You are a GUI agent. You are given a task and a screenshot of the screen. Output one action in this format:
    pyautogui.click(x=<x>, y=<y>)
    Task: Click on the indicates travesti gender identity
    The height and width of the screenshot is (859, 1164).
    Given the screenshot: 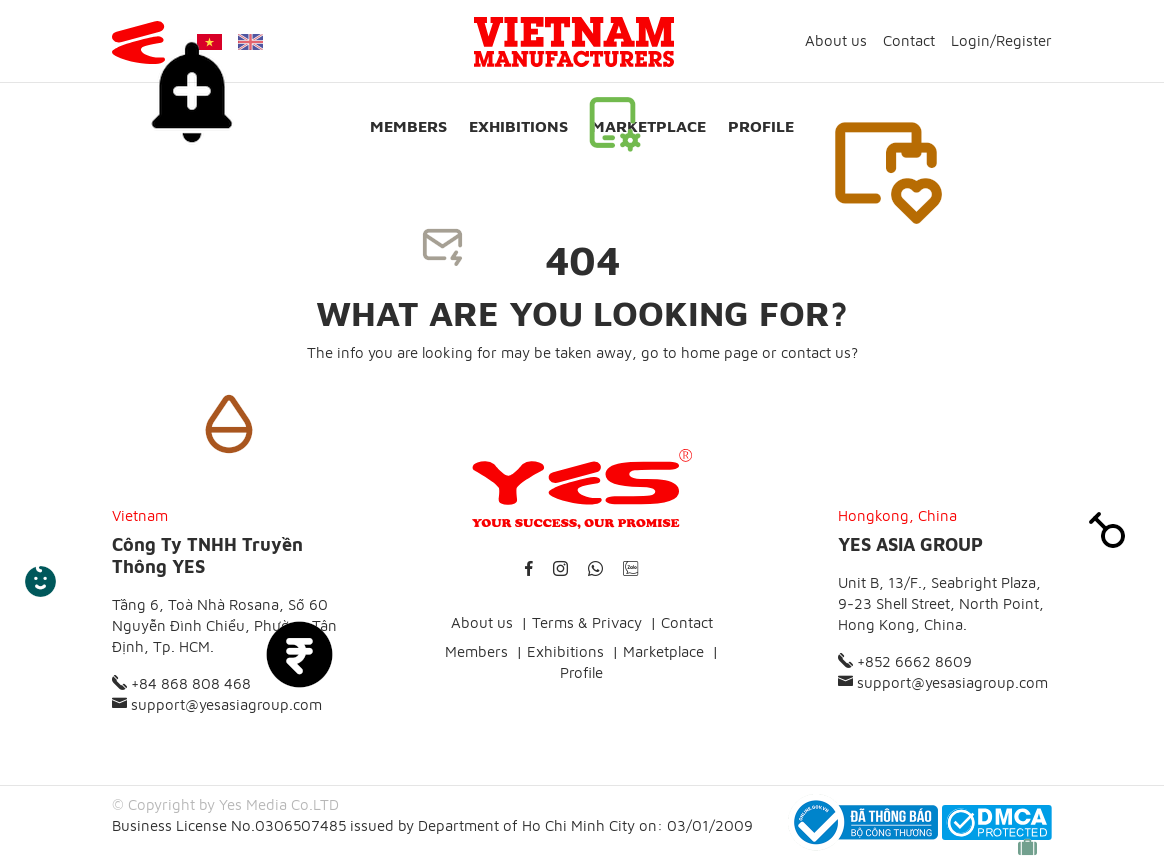 What is the action you would take?
    pyautogui.click(x=1107, y=530)
    